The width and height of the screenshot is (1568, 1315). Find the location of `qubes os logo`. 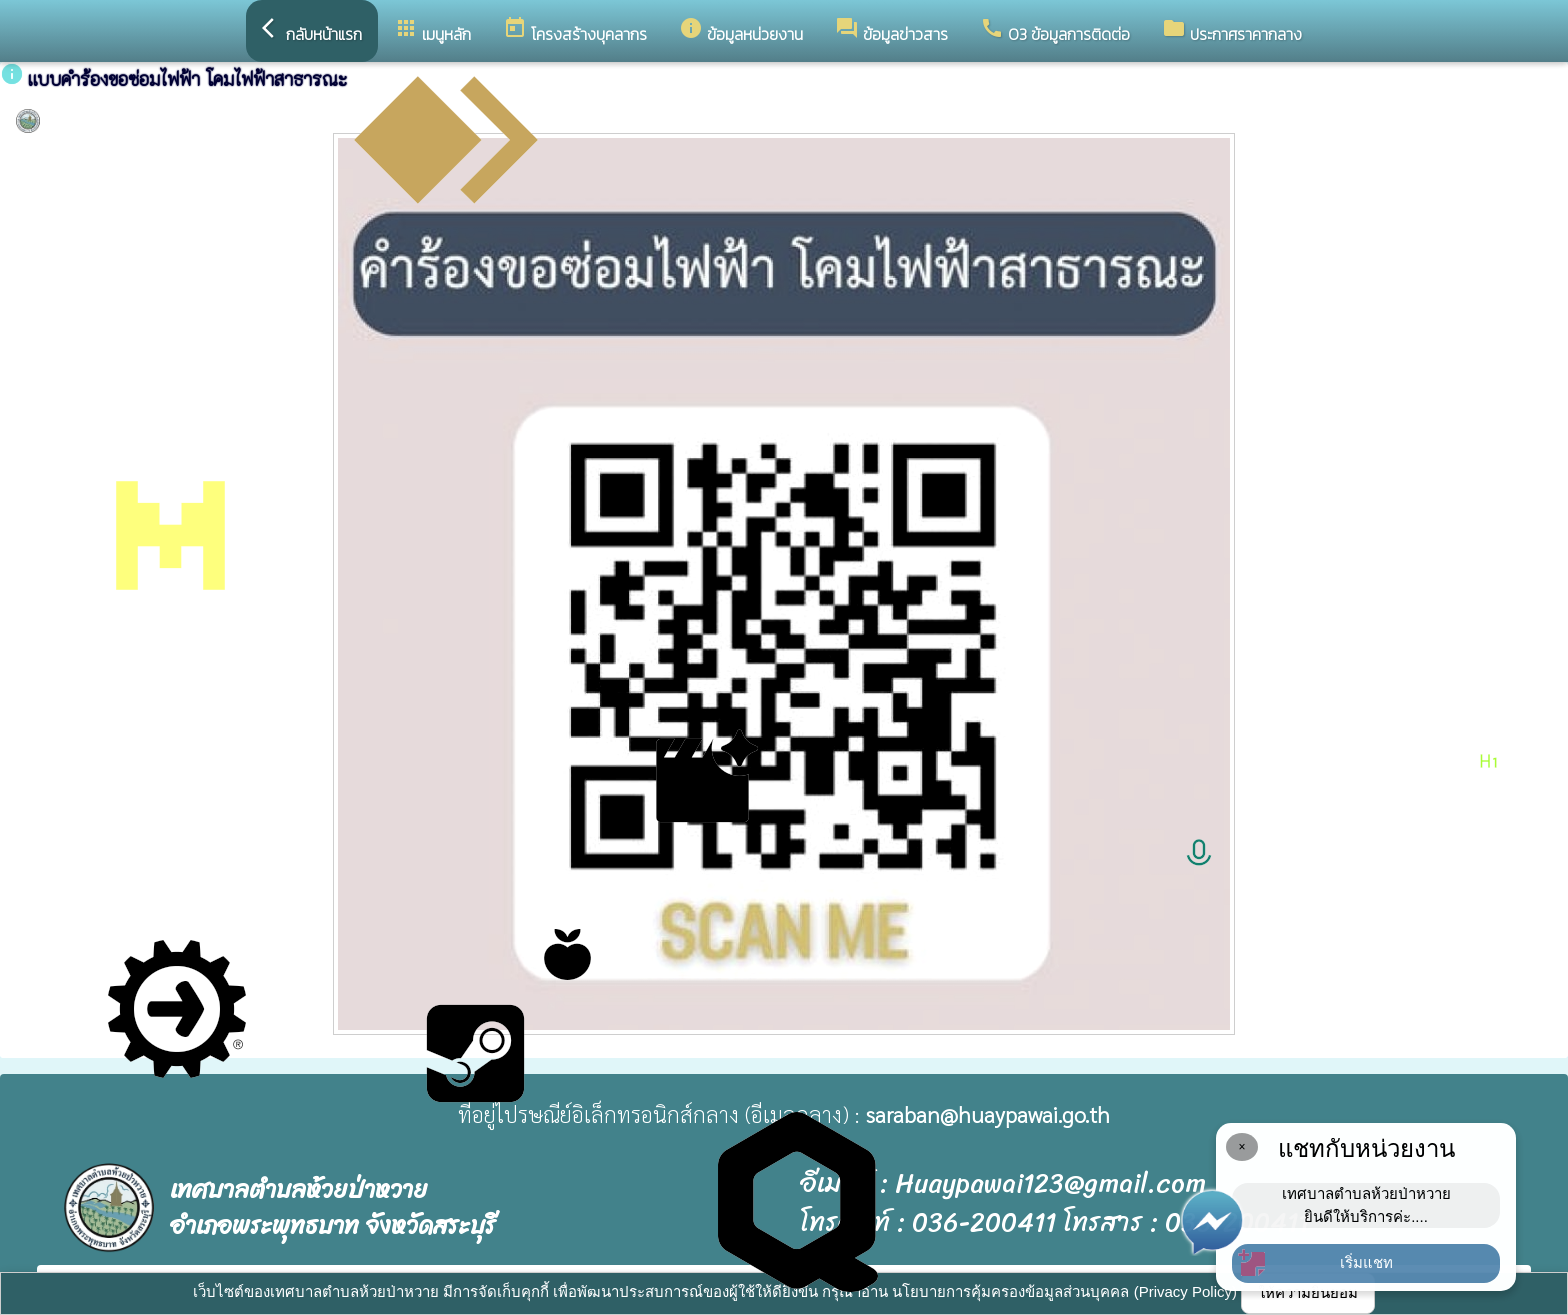

qubes os logo is located at coordinates (798, 1202).